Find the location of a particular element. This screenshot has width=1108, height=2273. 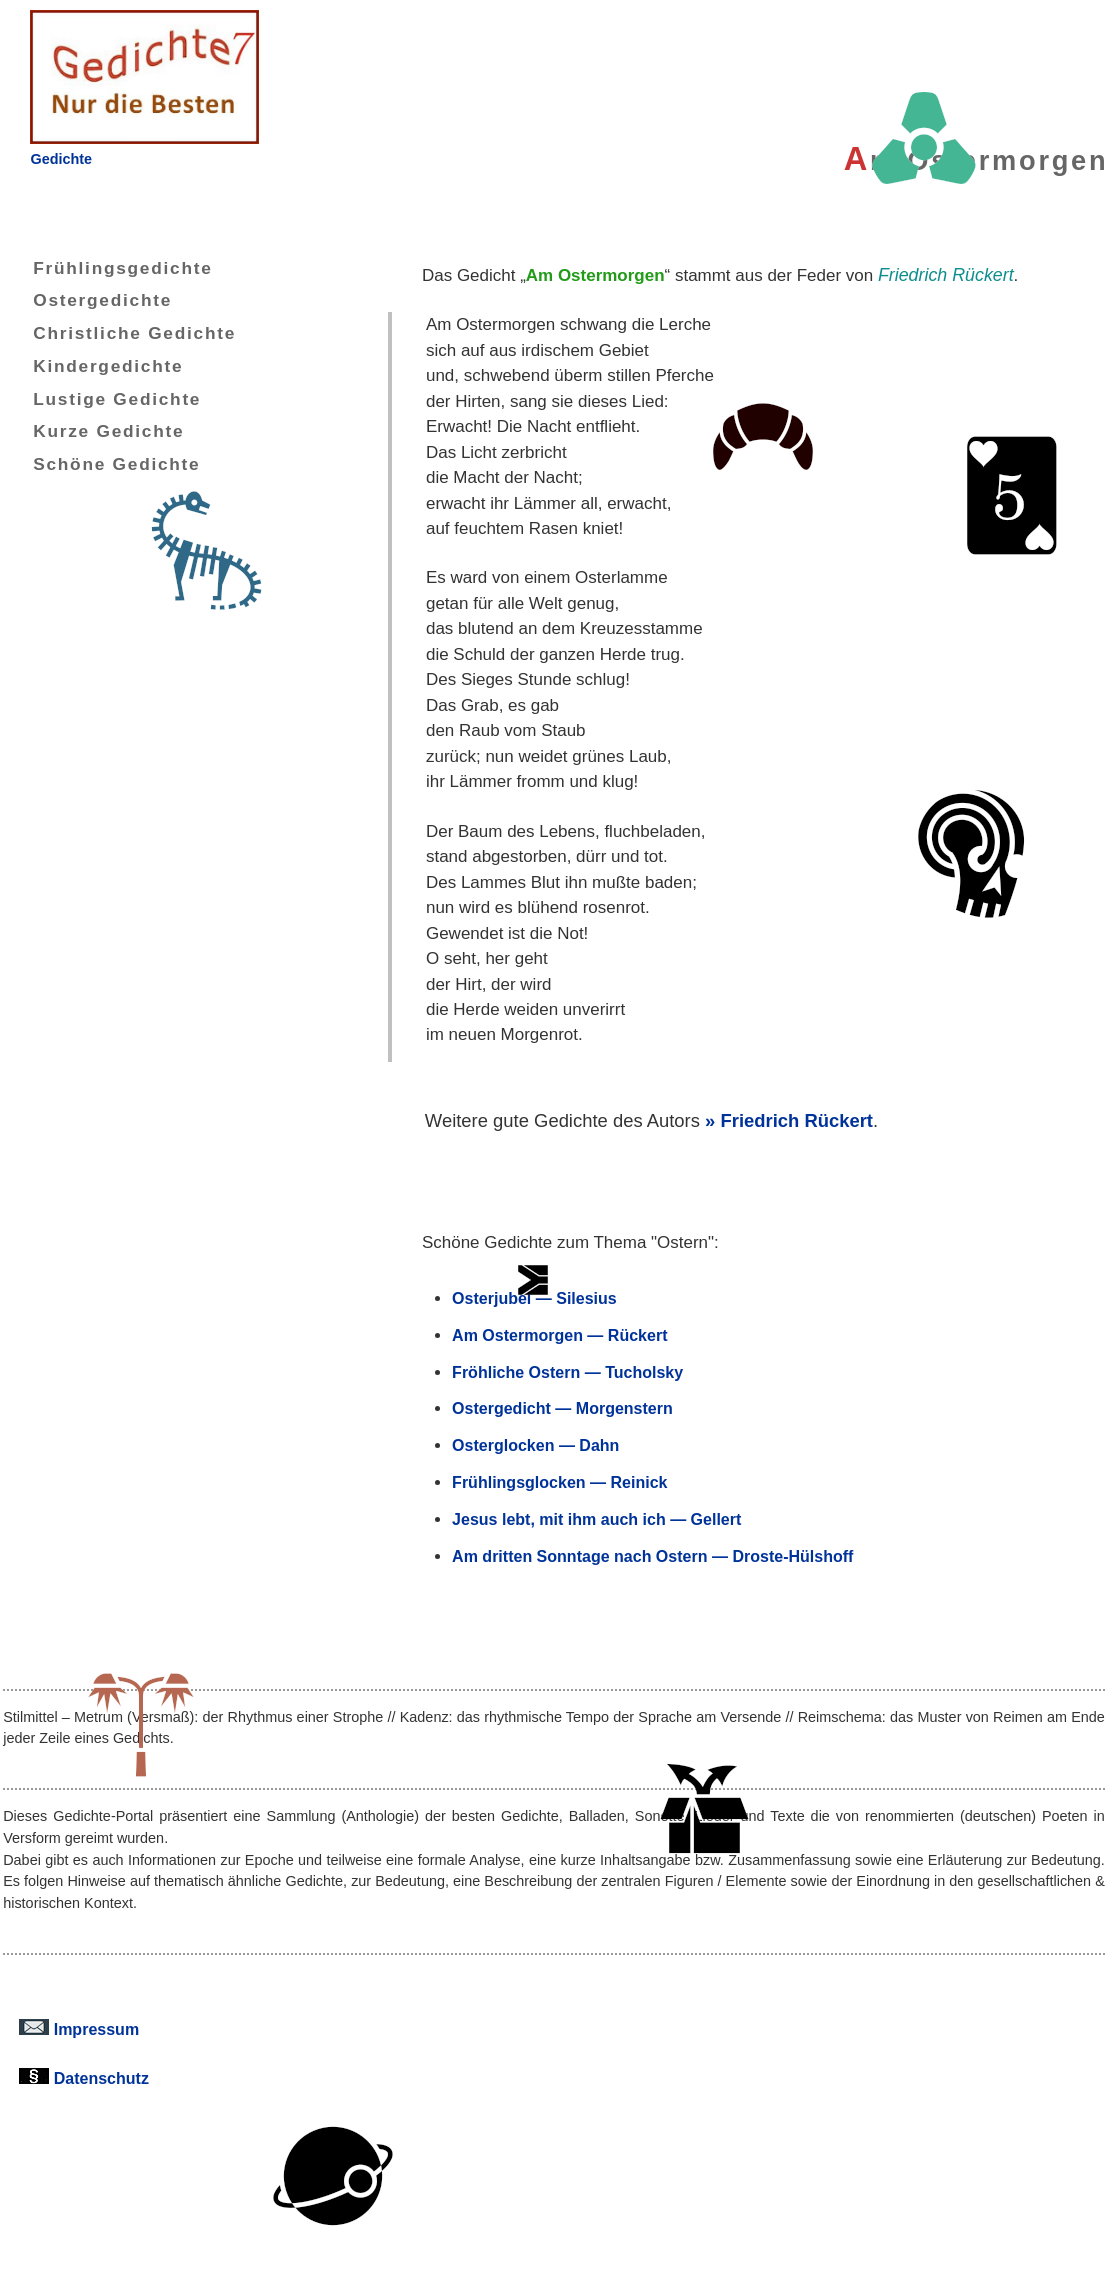

toggle street lighting in city builder game is located at coordinates (141, 1725).